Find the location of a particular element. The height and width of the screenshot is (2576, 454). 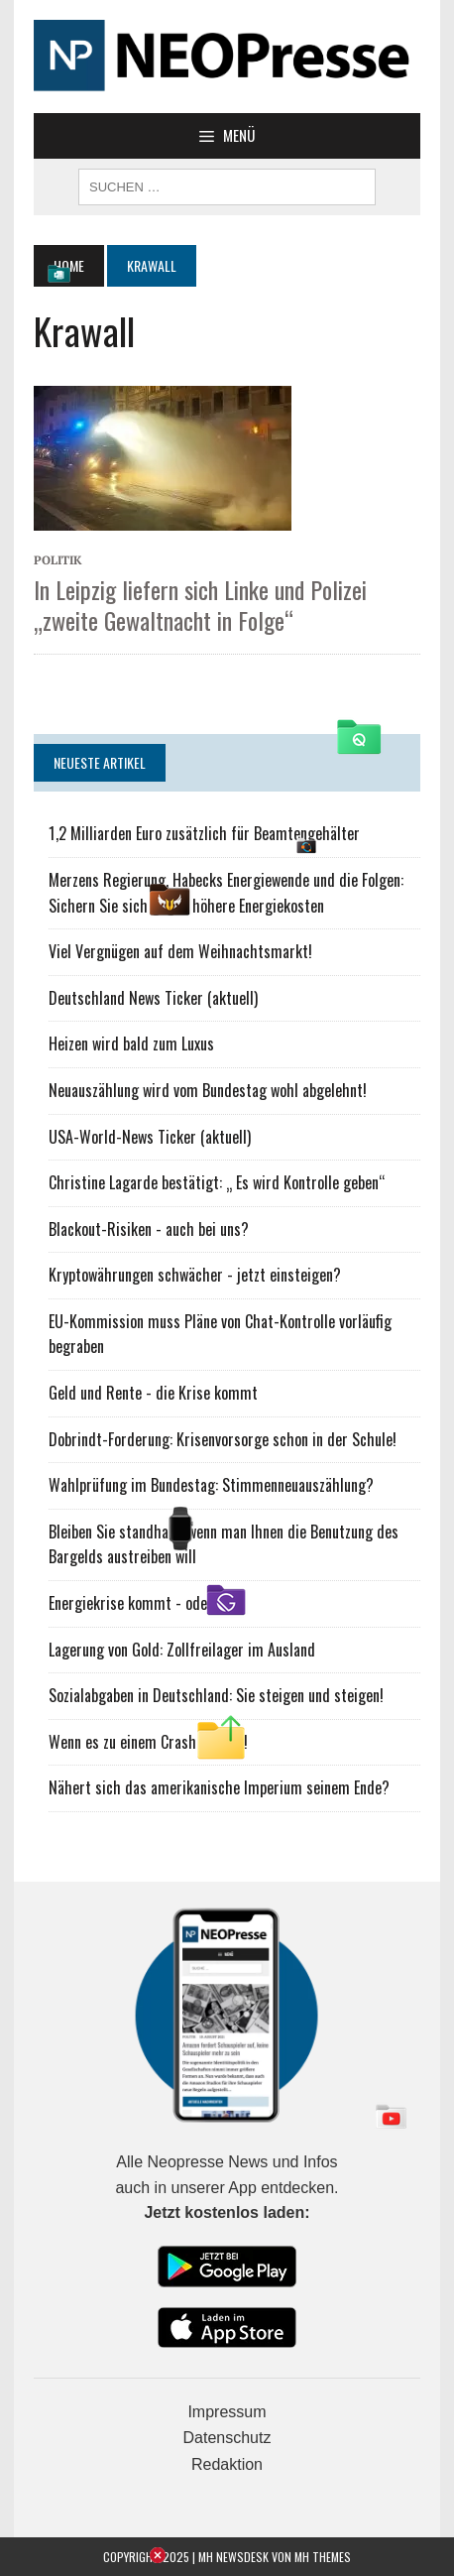

open folder containing microsoft publisher files is located at coordinates (58, 274).